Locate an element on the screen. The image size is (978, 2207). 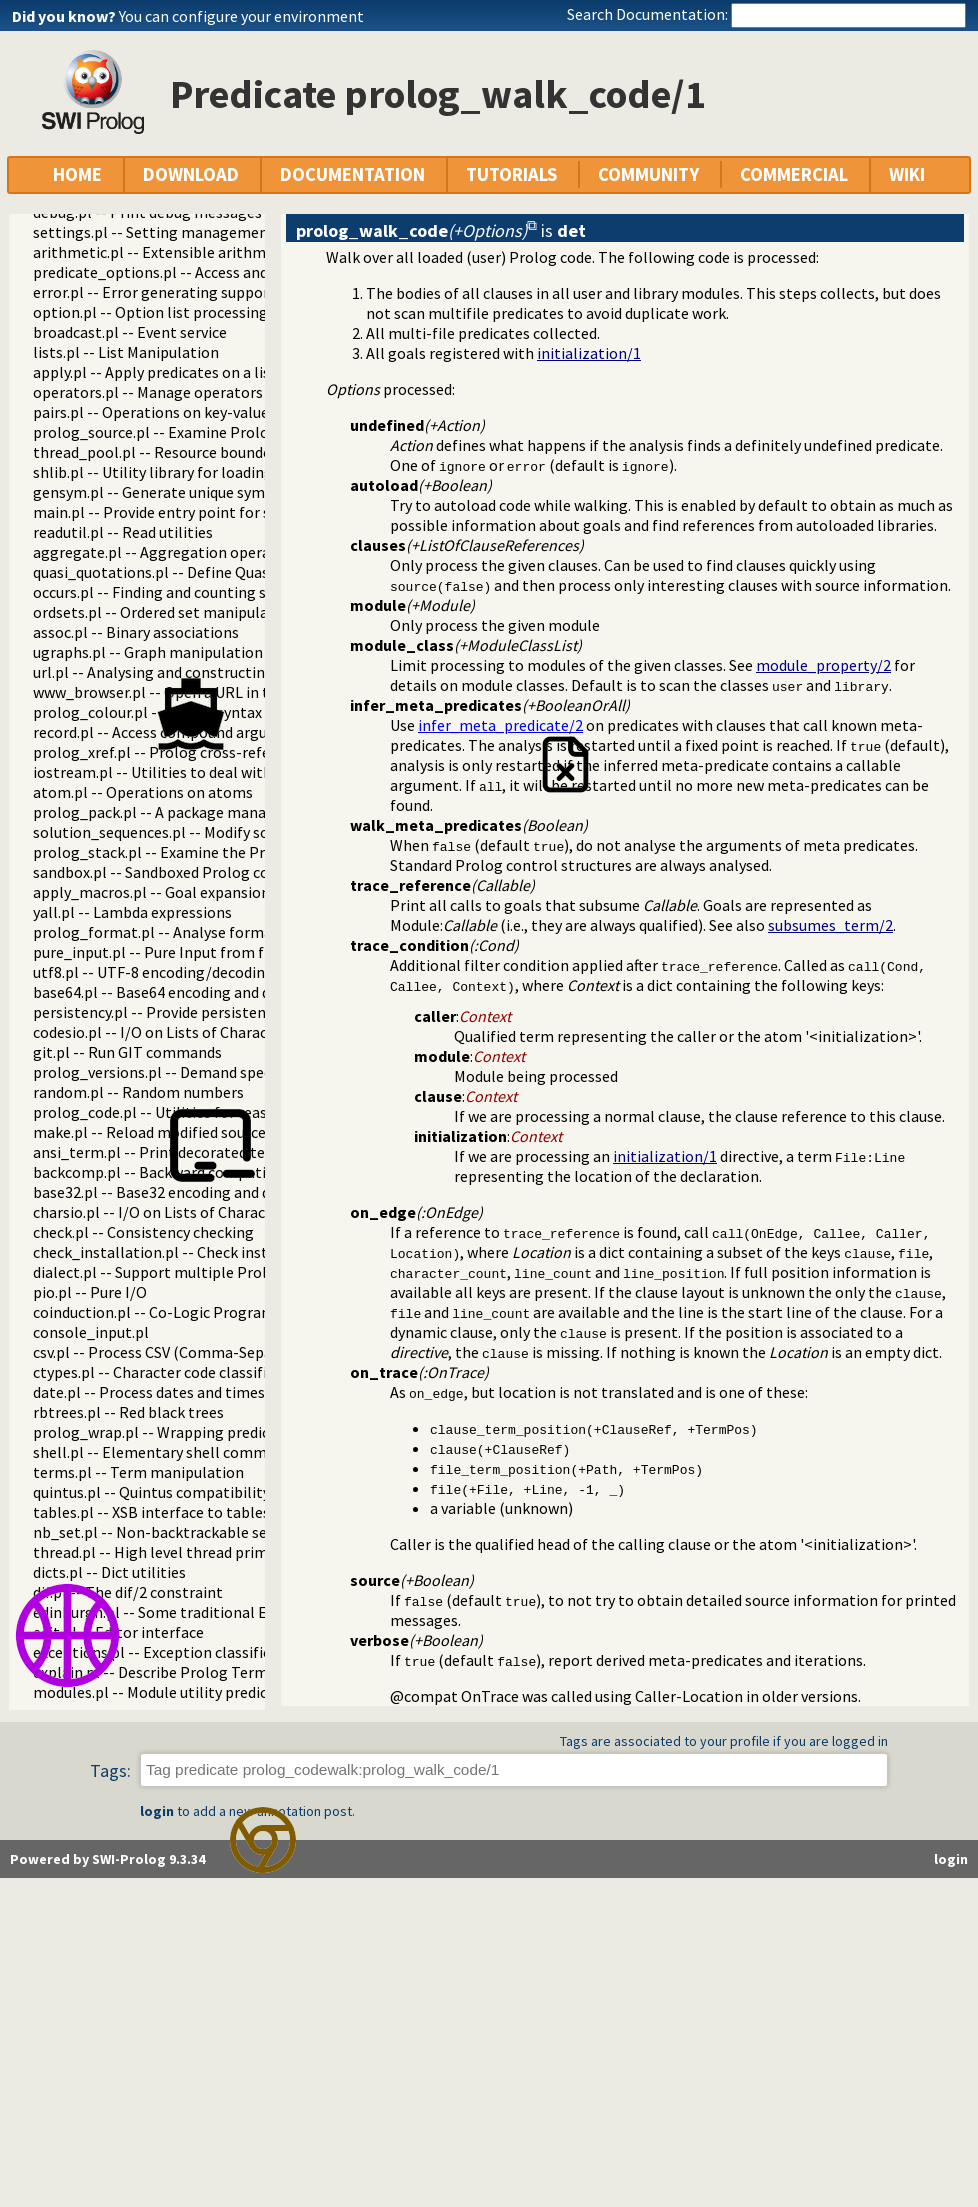
remove a paired tablet device is located at coordinates (210, 1145).